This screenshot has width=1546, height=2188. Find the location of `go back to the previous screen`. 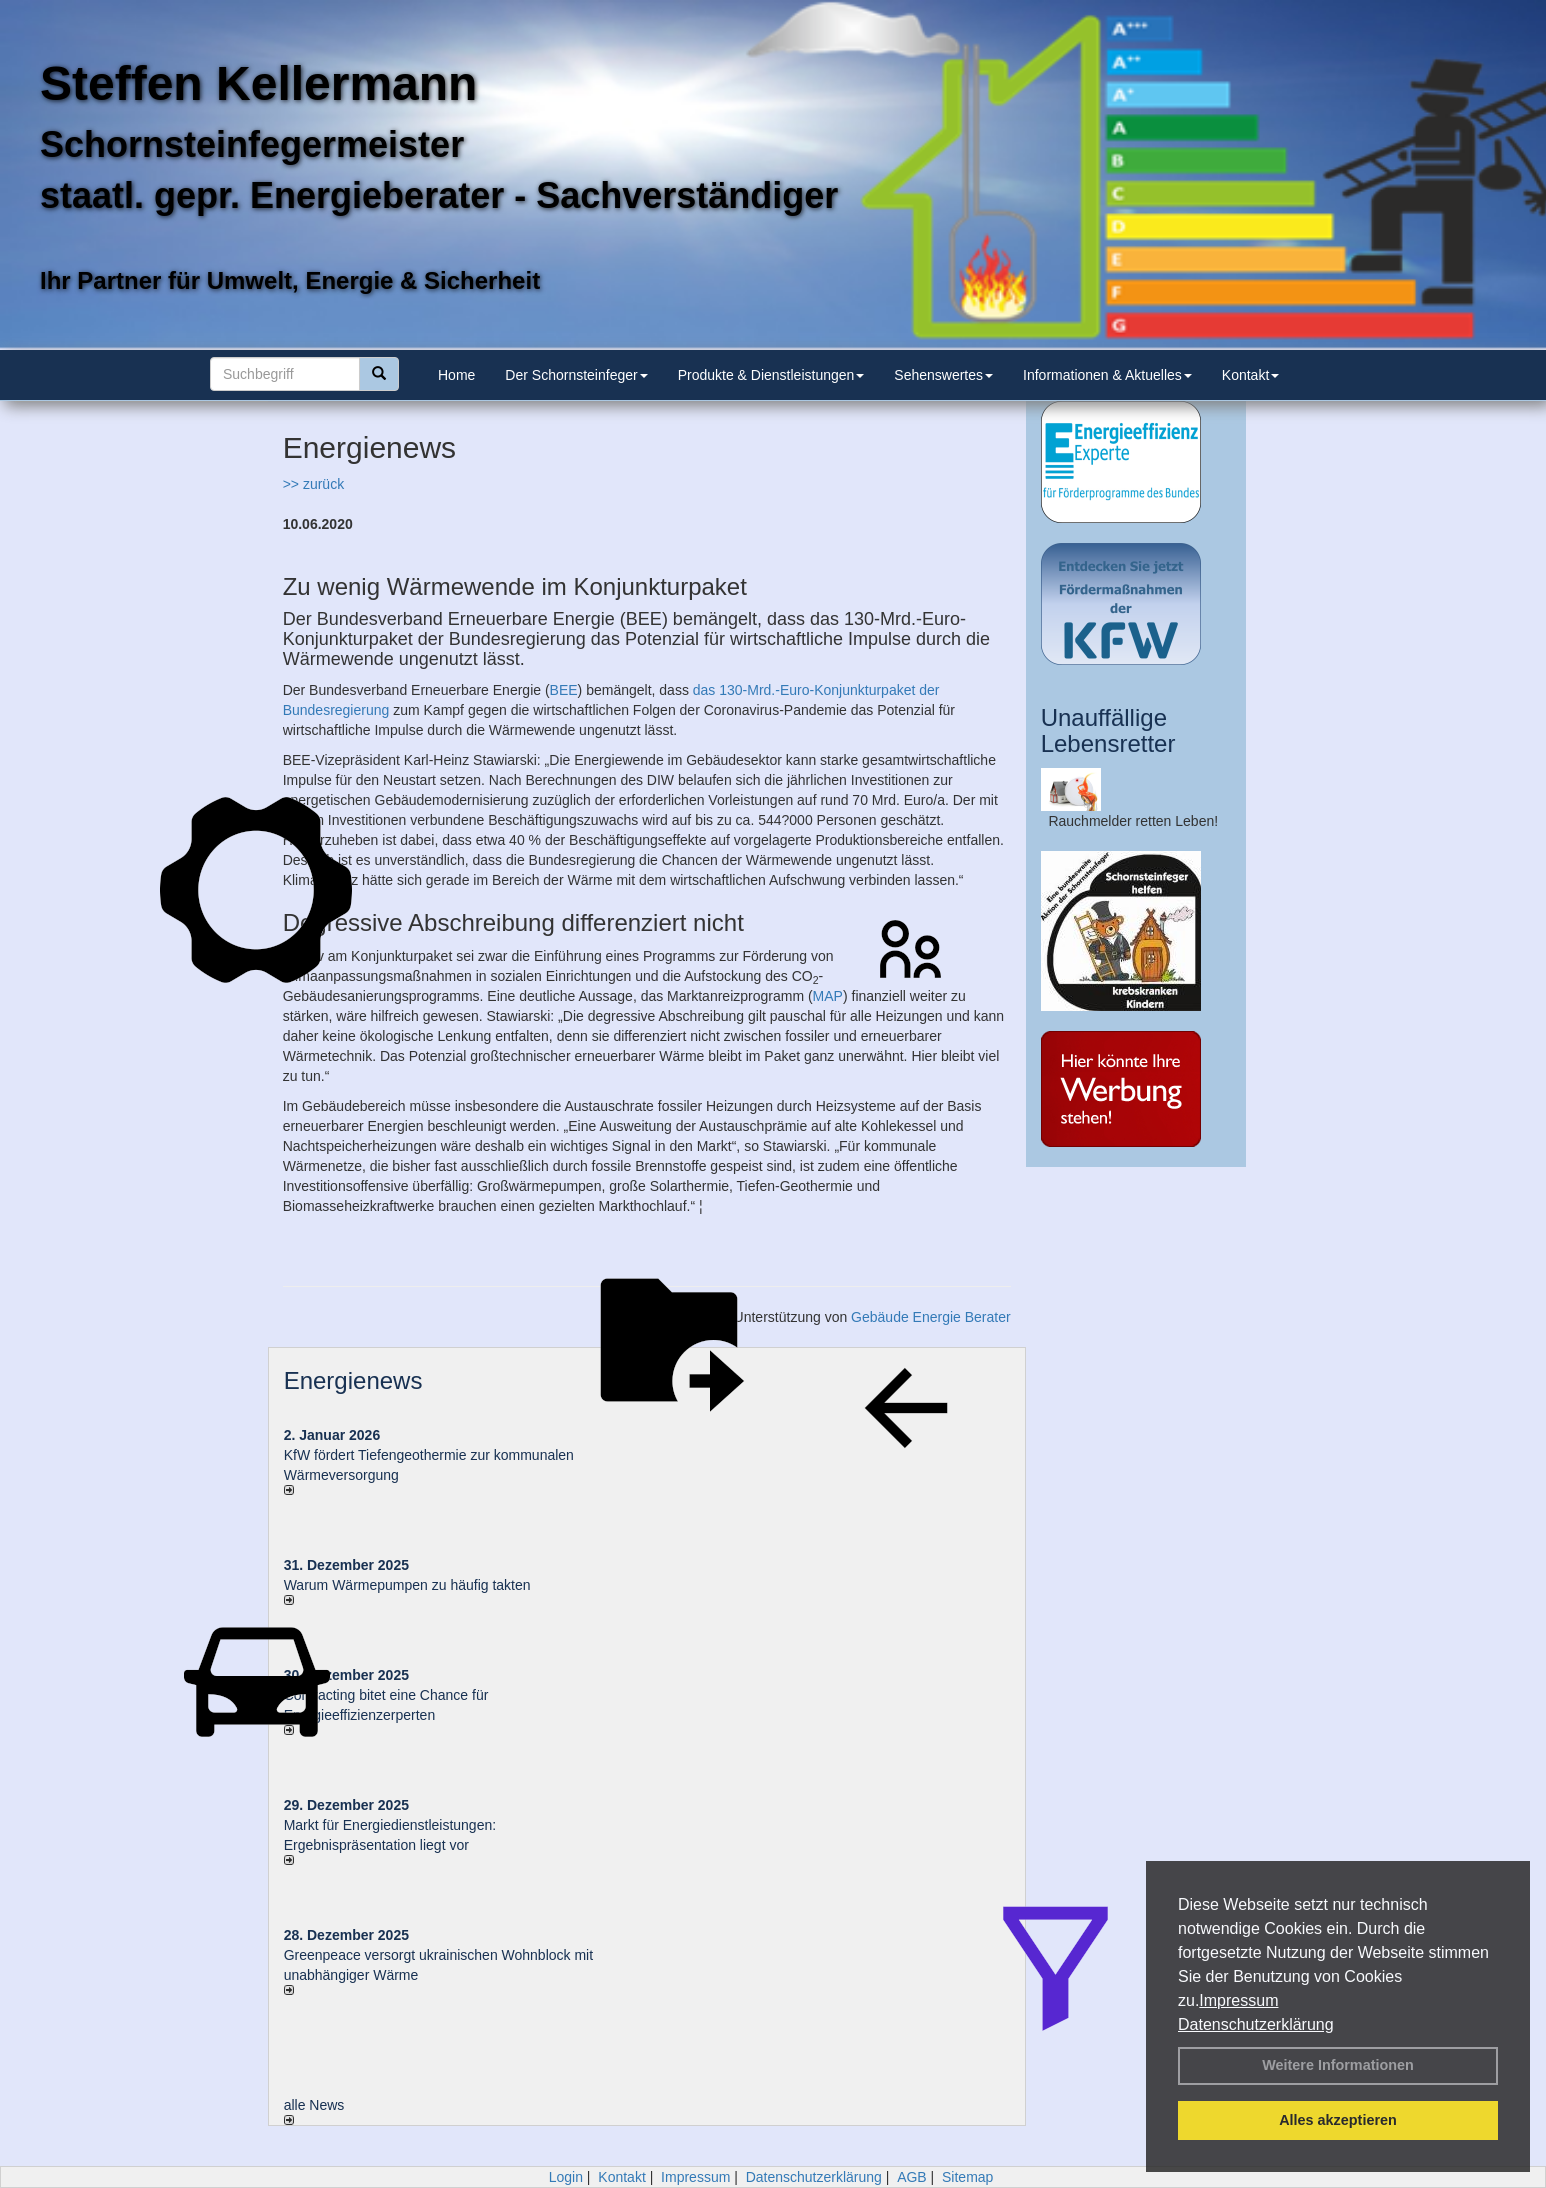

go back to the previous screen is located at coordinates (906, 1408).